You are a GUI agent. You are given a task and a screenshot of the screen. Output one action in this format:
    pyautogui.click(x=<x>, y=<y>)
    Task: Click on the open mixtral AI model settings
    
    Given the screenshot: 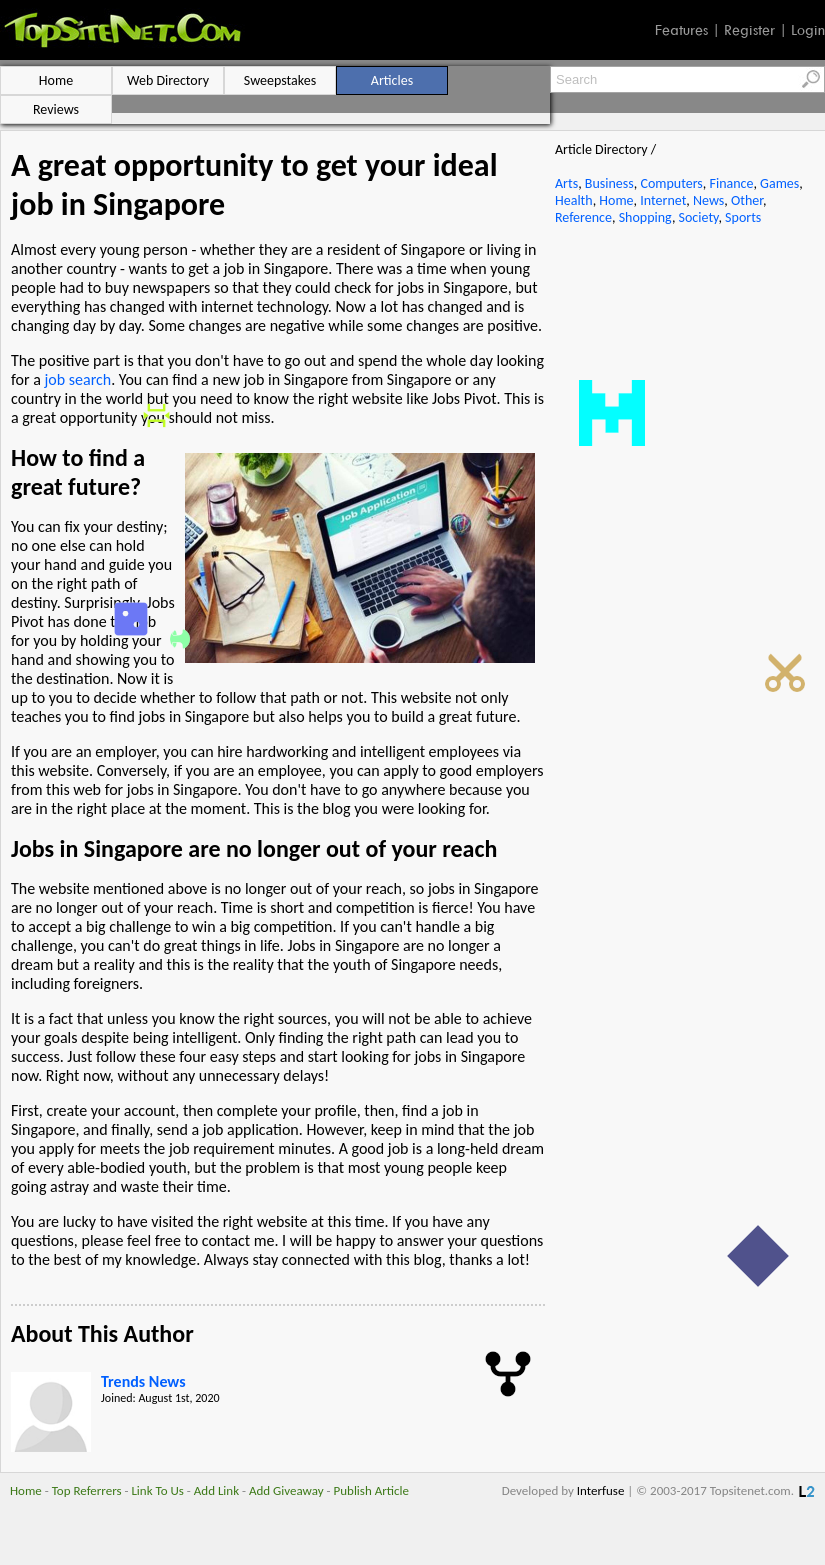 What is the action you would take?
    pyautogui.click(x=612, y=413)
    